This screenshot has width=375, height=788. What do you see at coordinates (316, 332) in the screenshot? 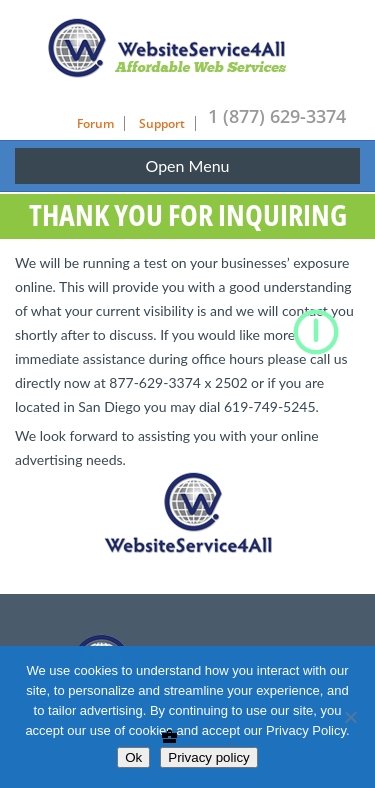
I see `indicates 6 o'clock time` at bounding box center [316, 332].